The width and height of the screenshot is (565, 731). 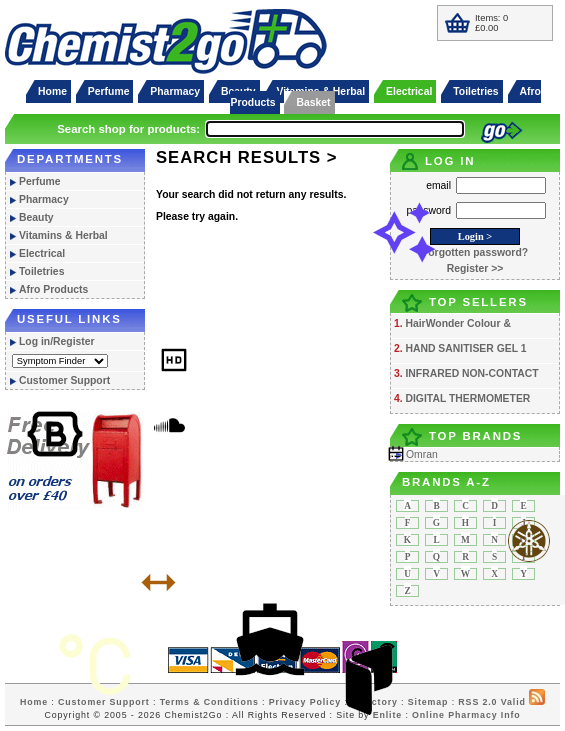 What do you see at coordinates (529, 541) in the screenshot?
I see `yamaha motor corporation logo` at bounding box center [529, 541].